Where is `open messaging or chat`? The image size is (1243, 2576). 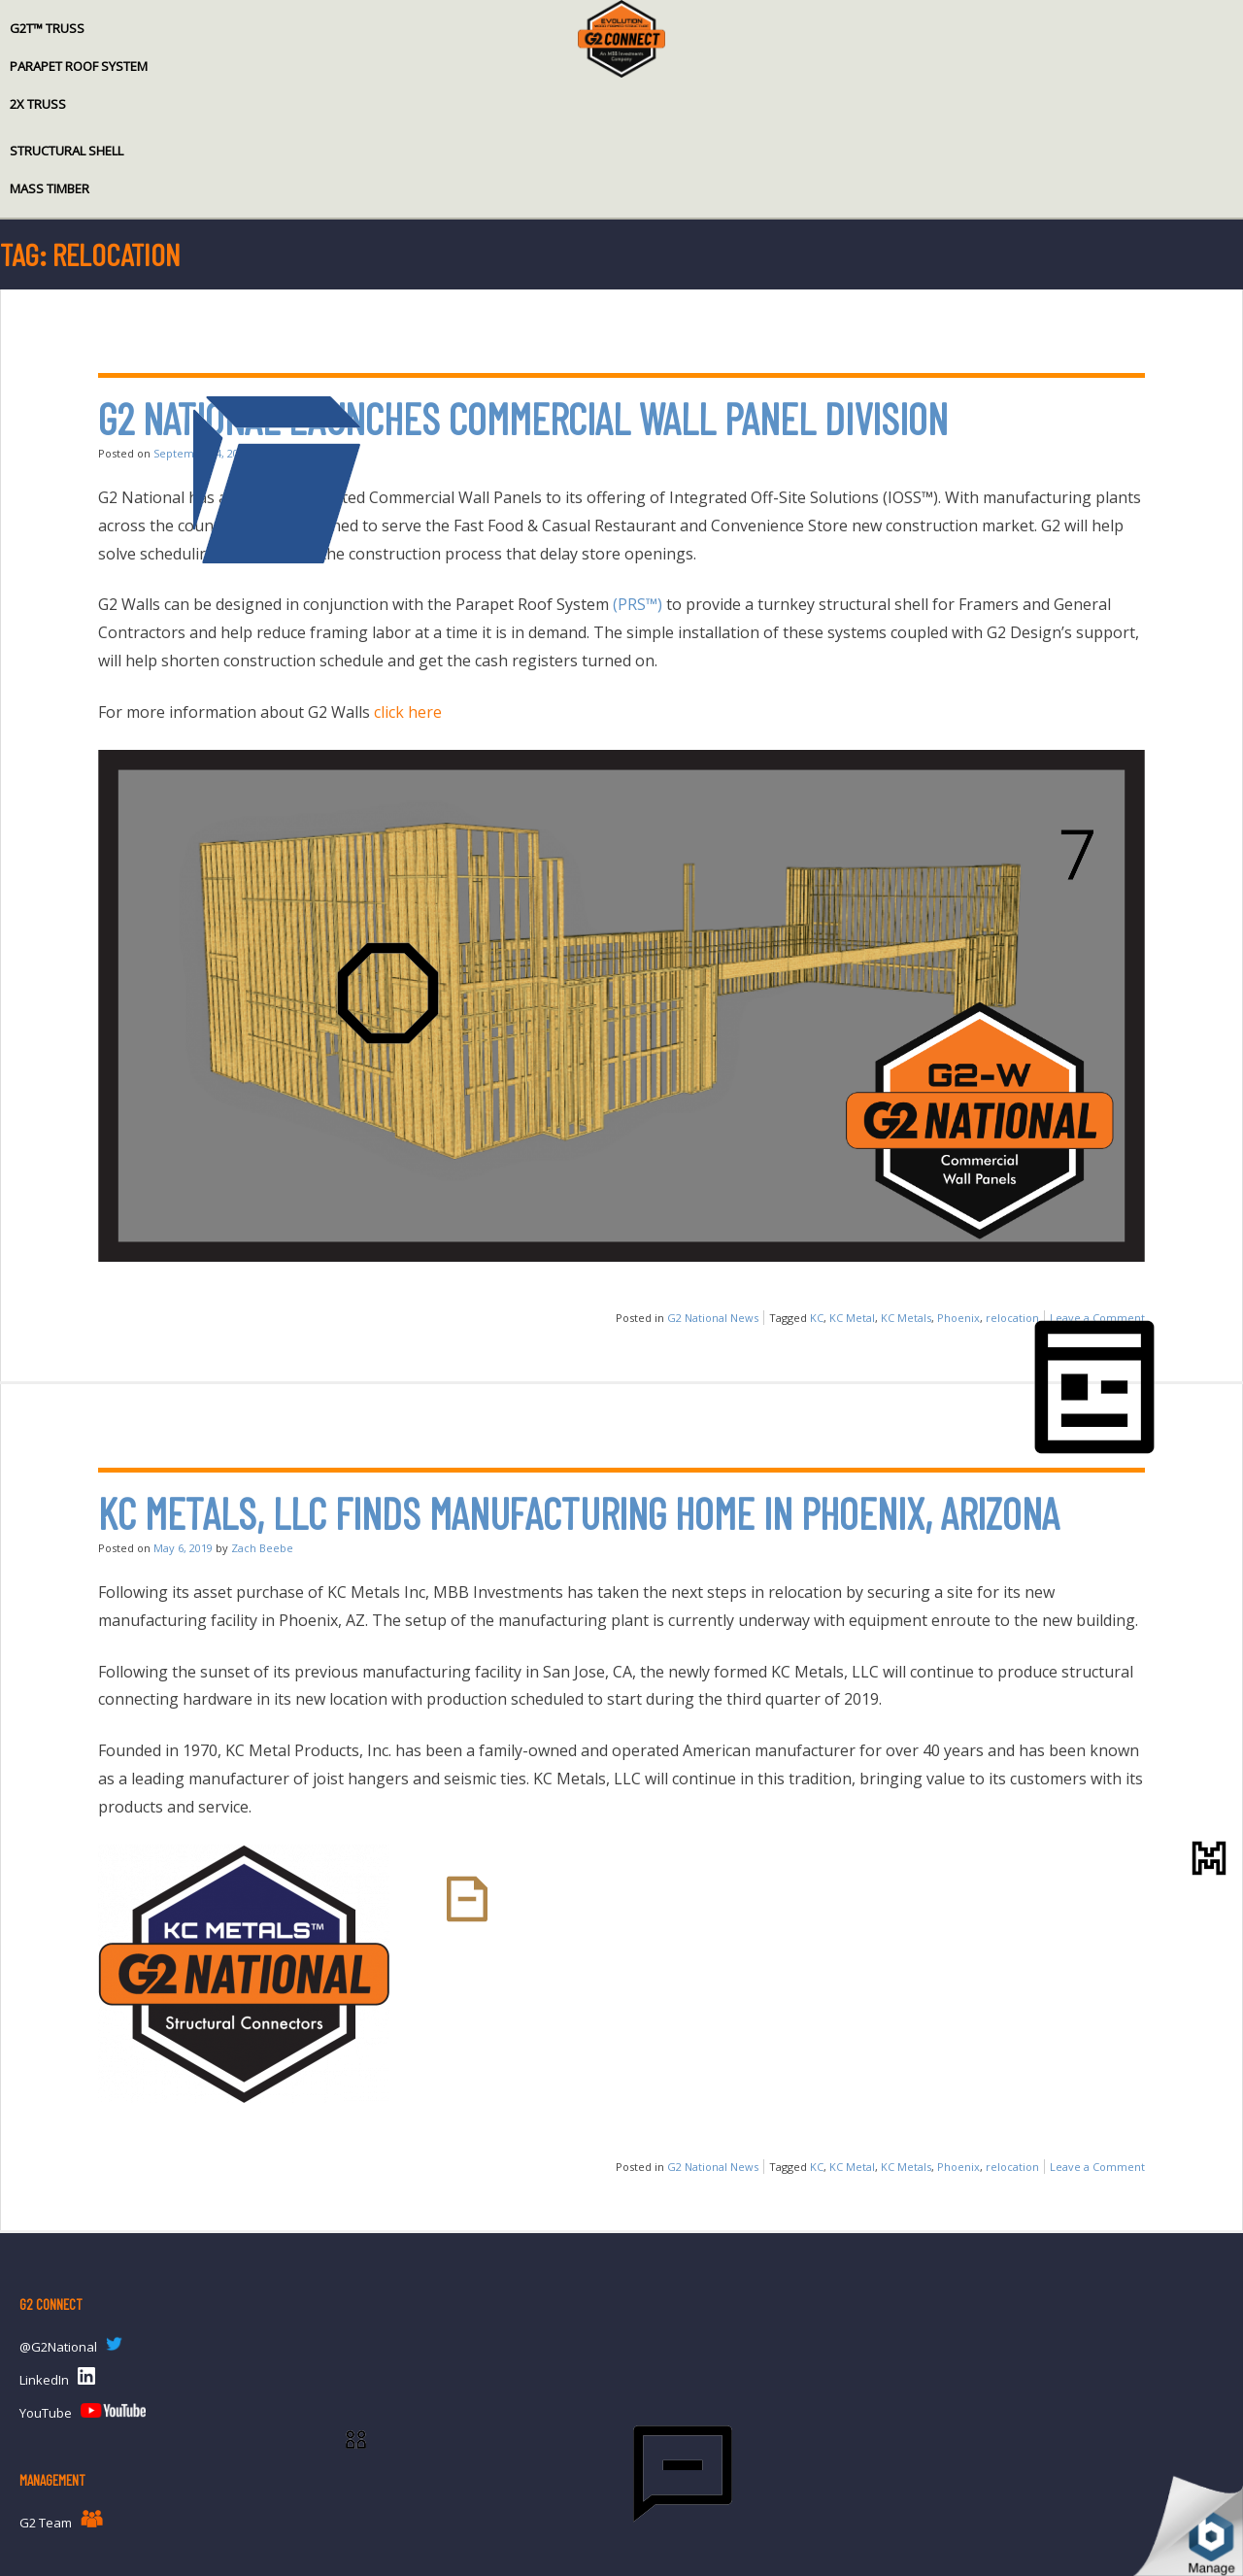 open messaging or chat is located at coordinates (683, 2470).